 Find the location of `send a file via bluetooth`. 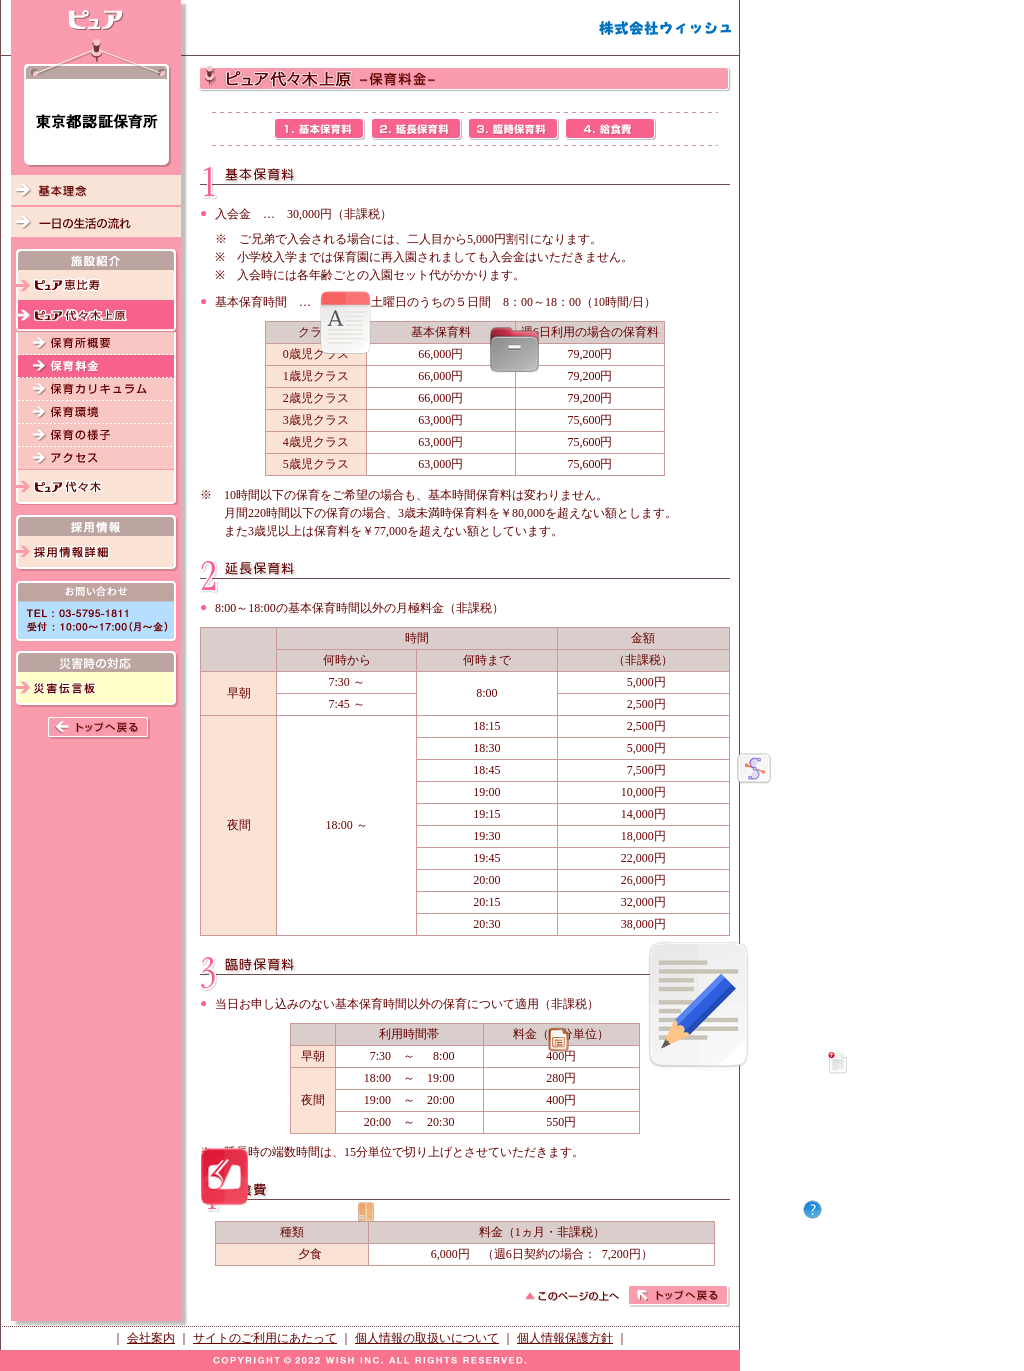

send a file via bluetooth is located at coordinates (838, 1063).